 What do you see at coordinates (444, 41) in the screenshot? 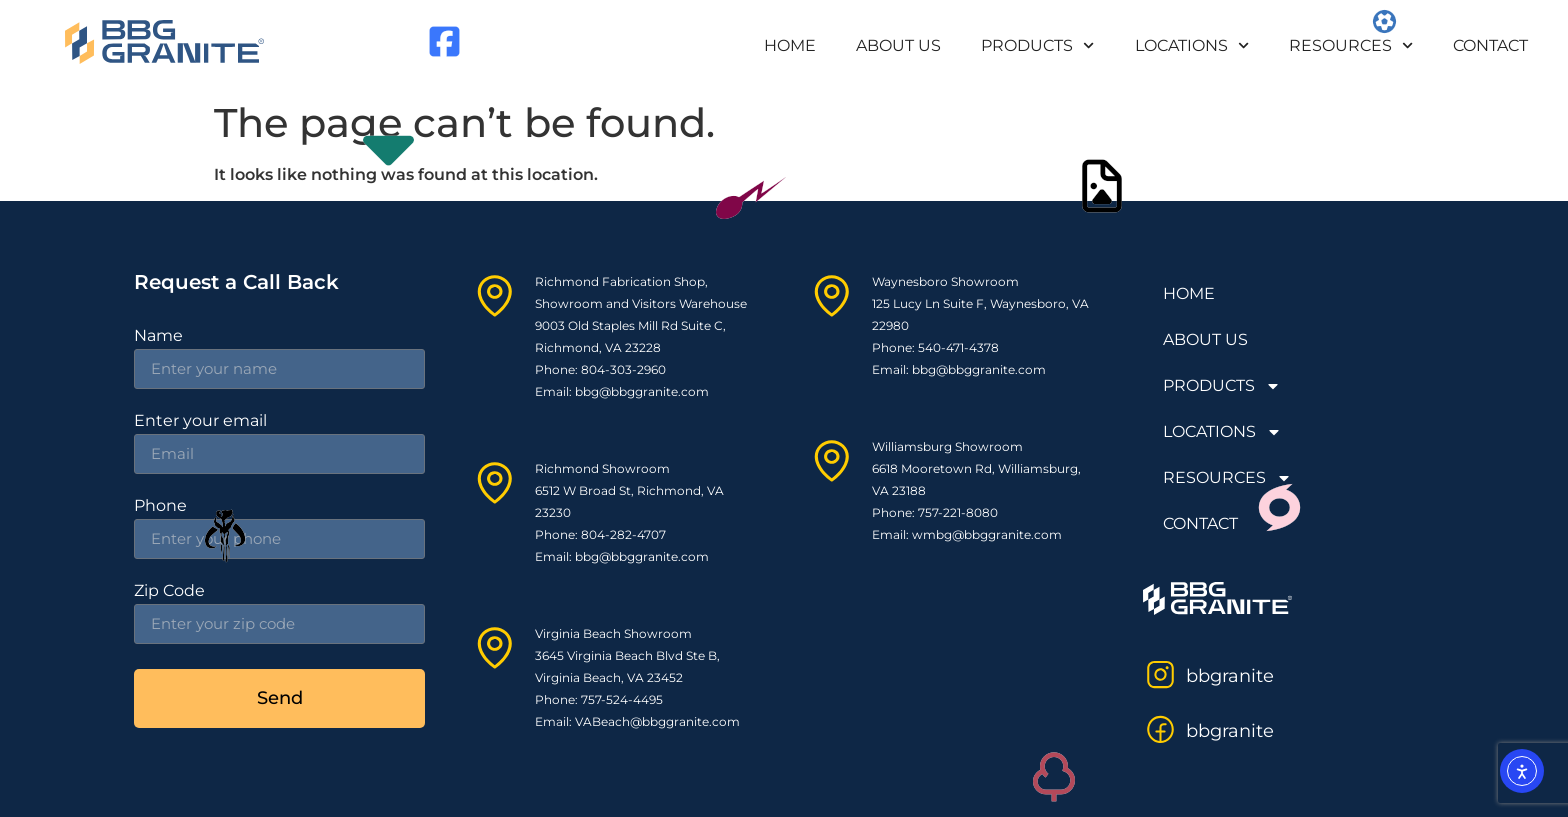
I see `link to facebook profile or page` at bounding box center [444, 41].